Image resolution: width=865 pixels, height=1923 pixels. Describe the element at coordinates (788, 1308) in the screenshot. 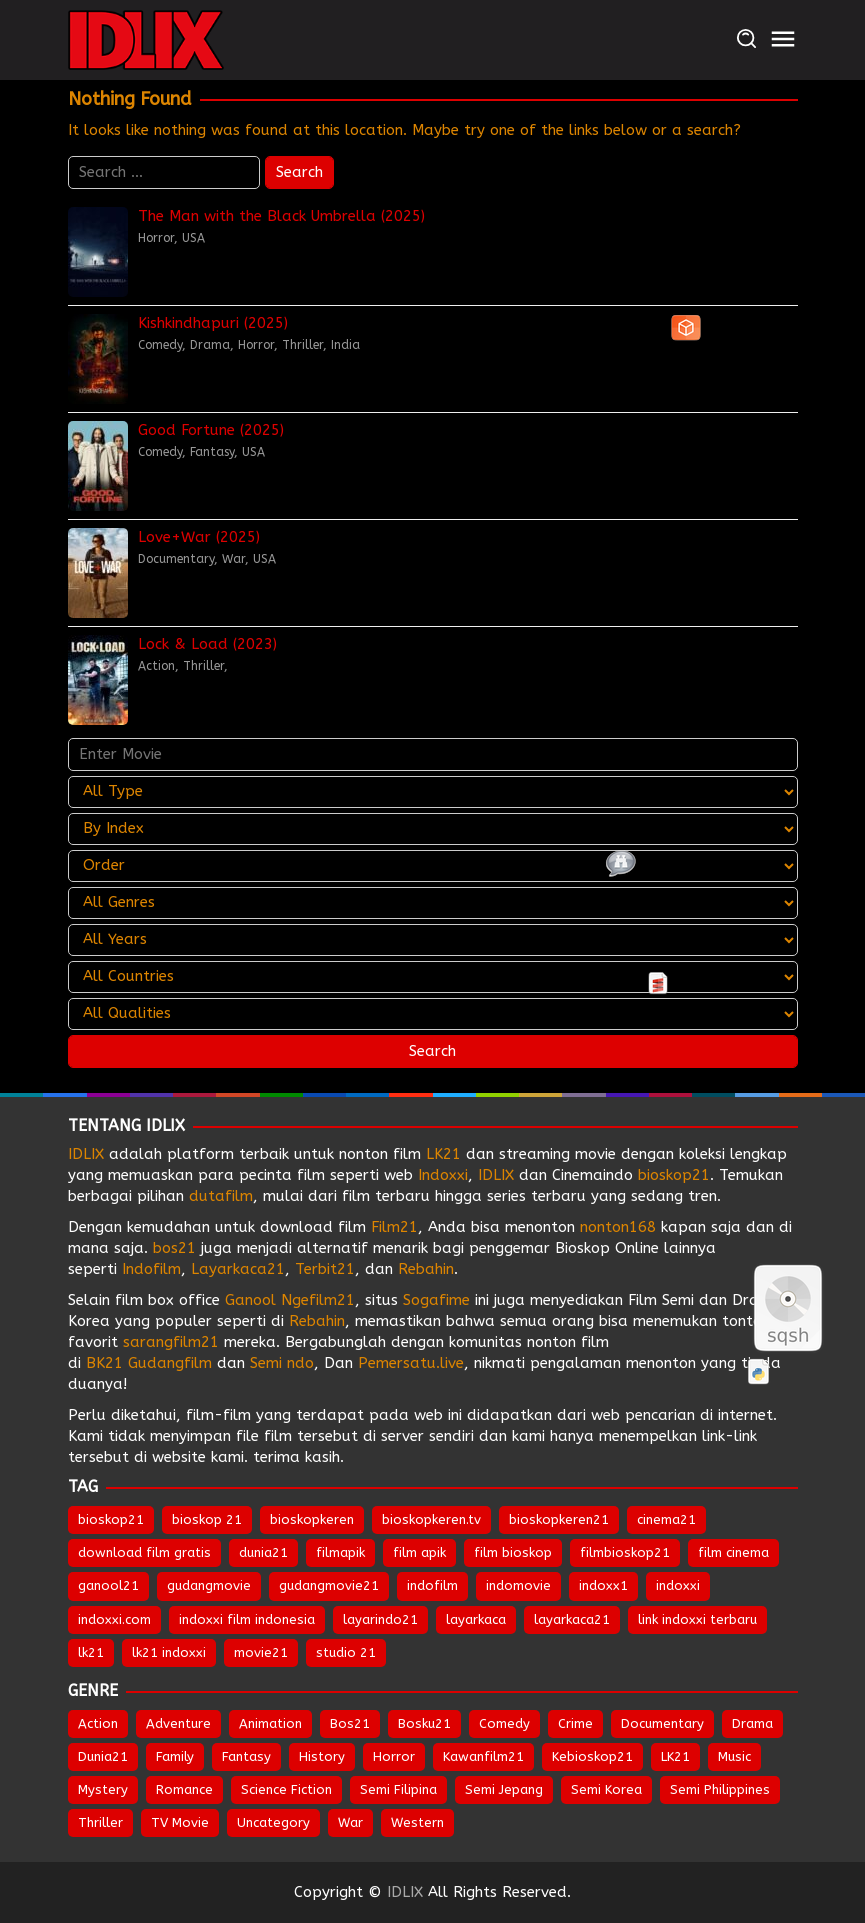

I see `a squashfs compressed filesystem archive file` at that location.